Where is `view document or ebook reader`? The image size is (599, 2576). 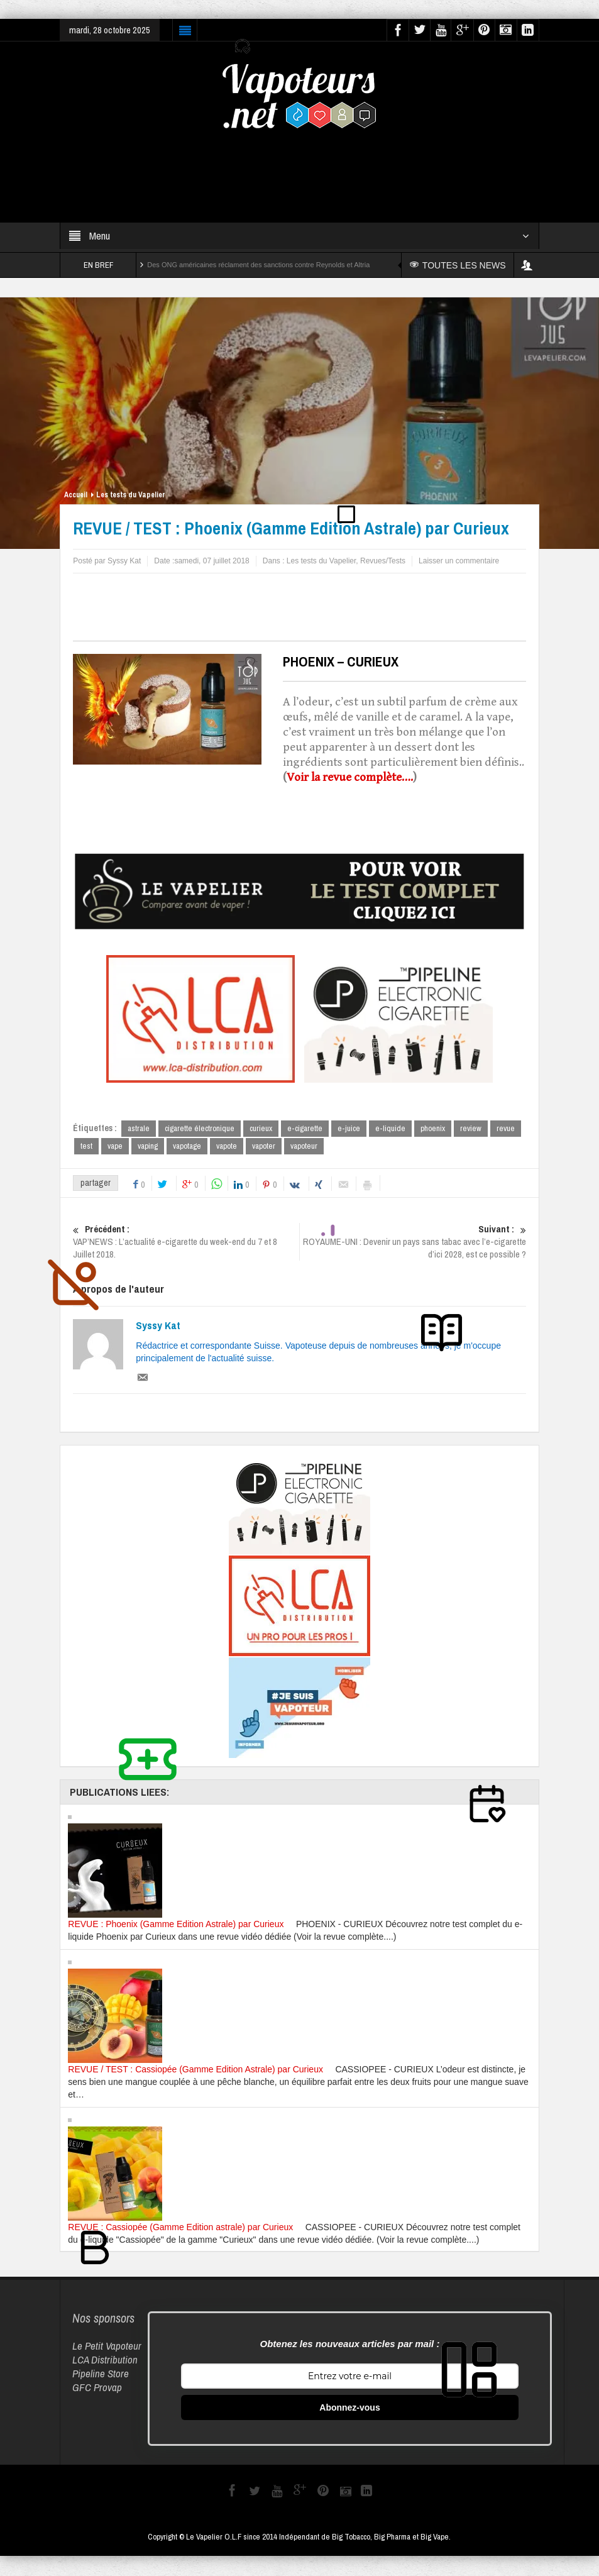
view document or ebook reader is located at coordinates (441, 1332).